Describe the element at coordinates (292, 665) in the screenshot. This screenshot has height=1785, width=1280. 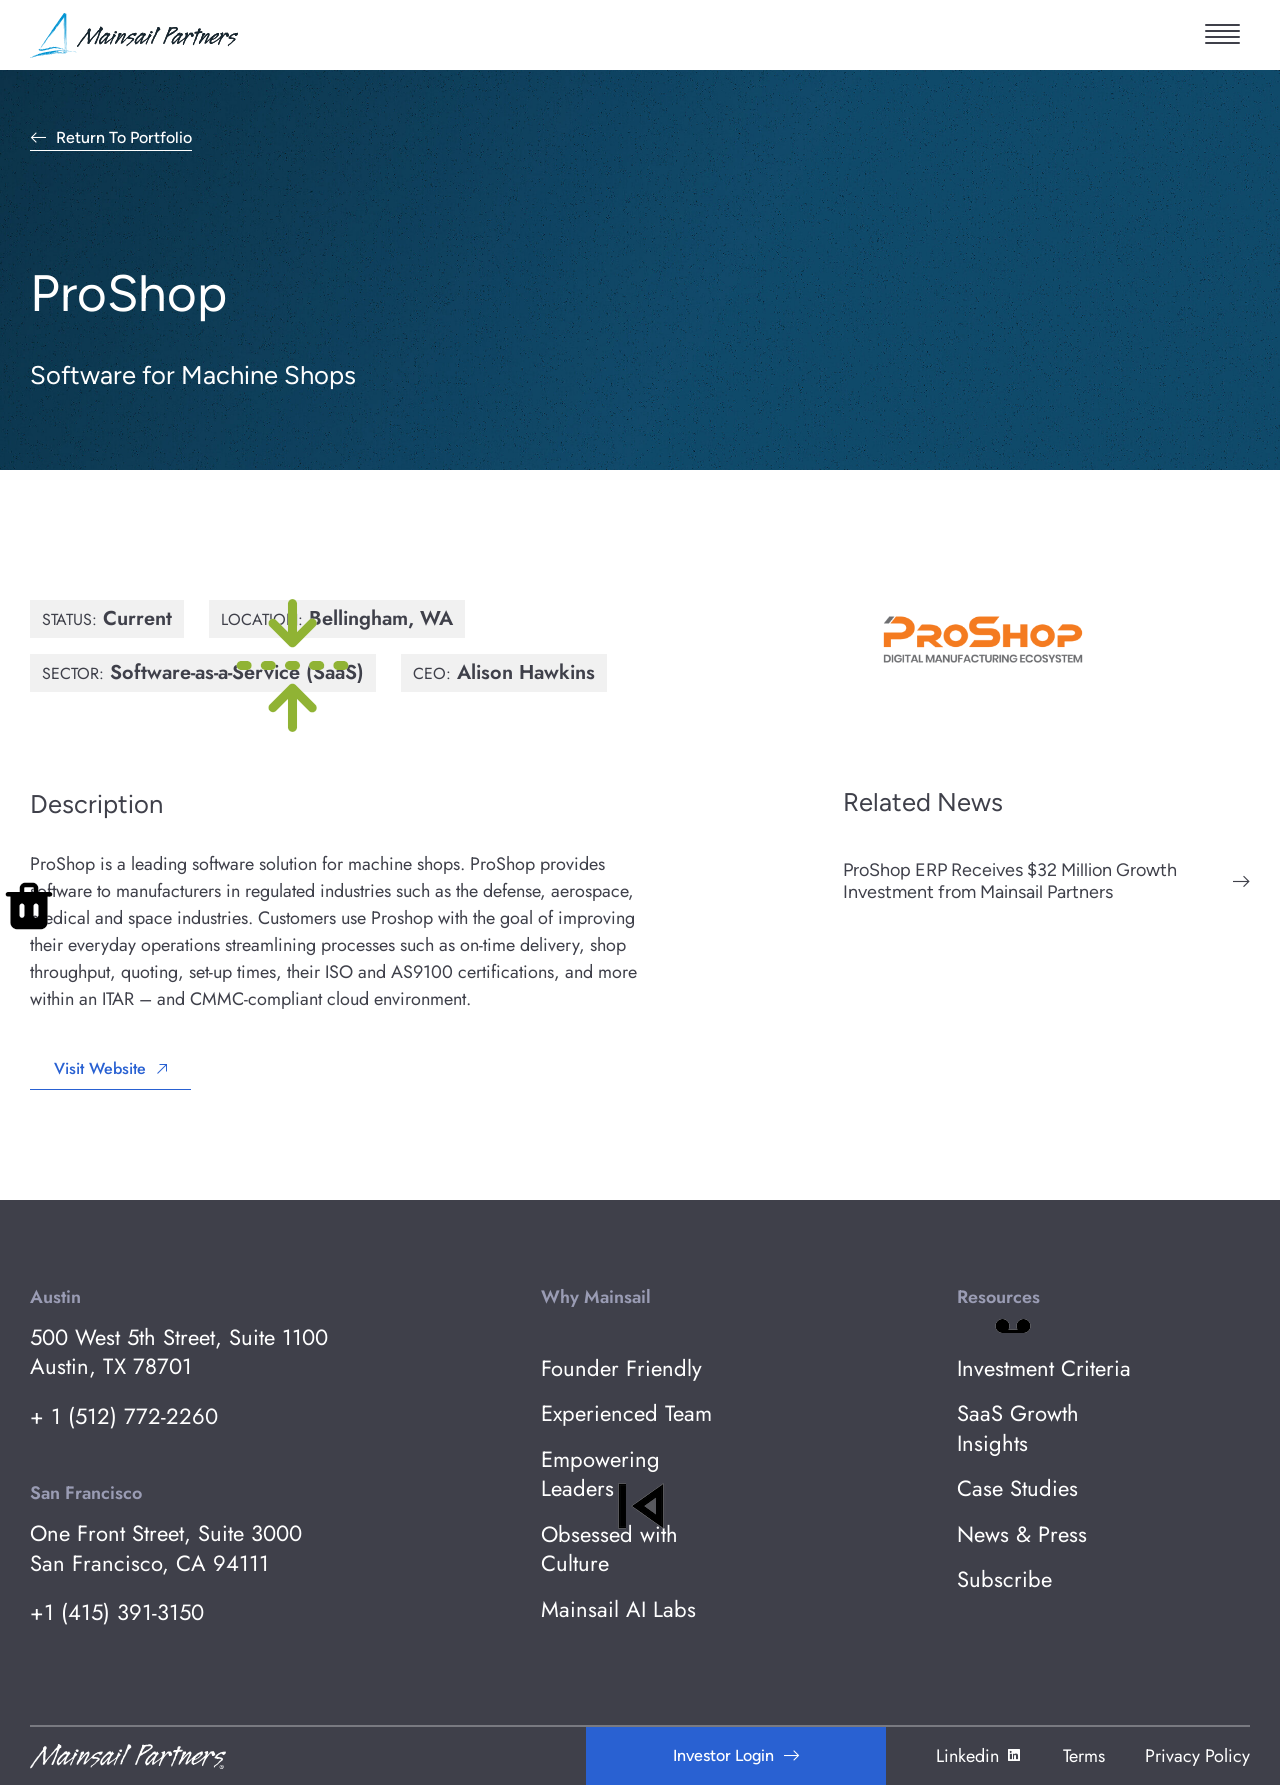
I see `collapse or fold content section` at that location.